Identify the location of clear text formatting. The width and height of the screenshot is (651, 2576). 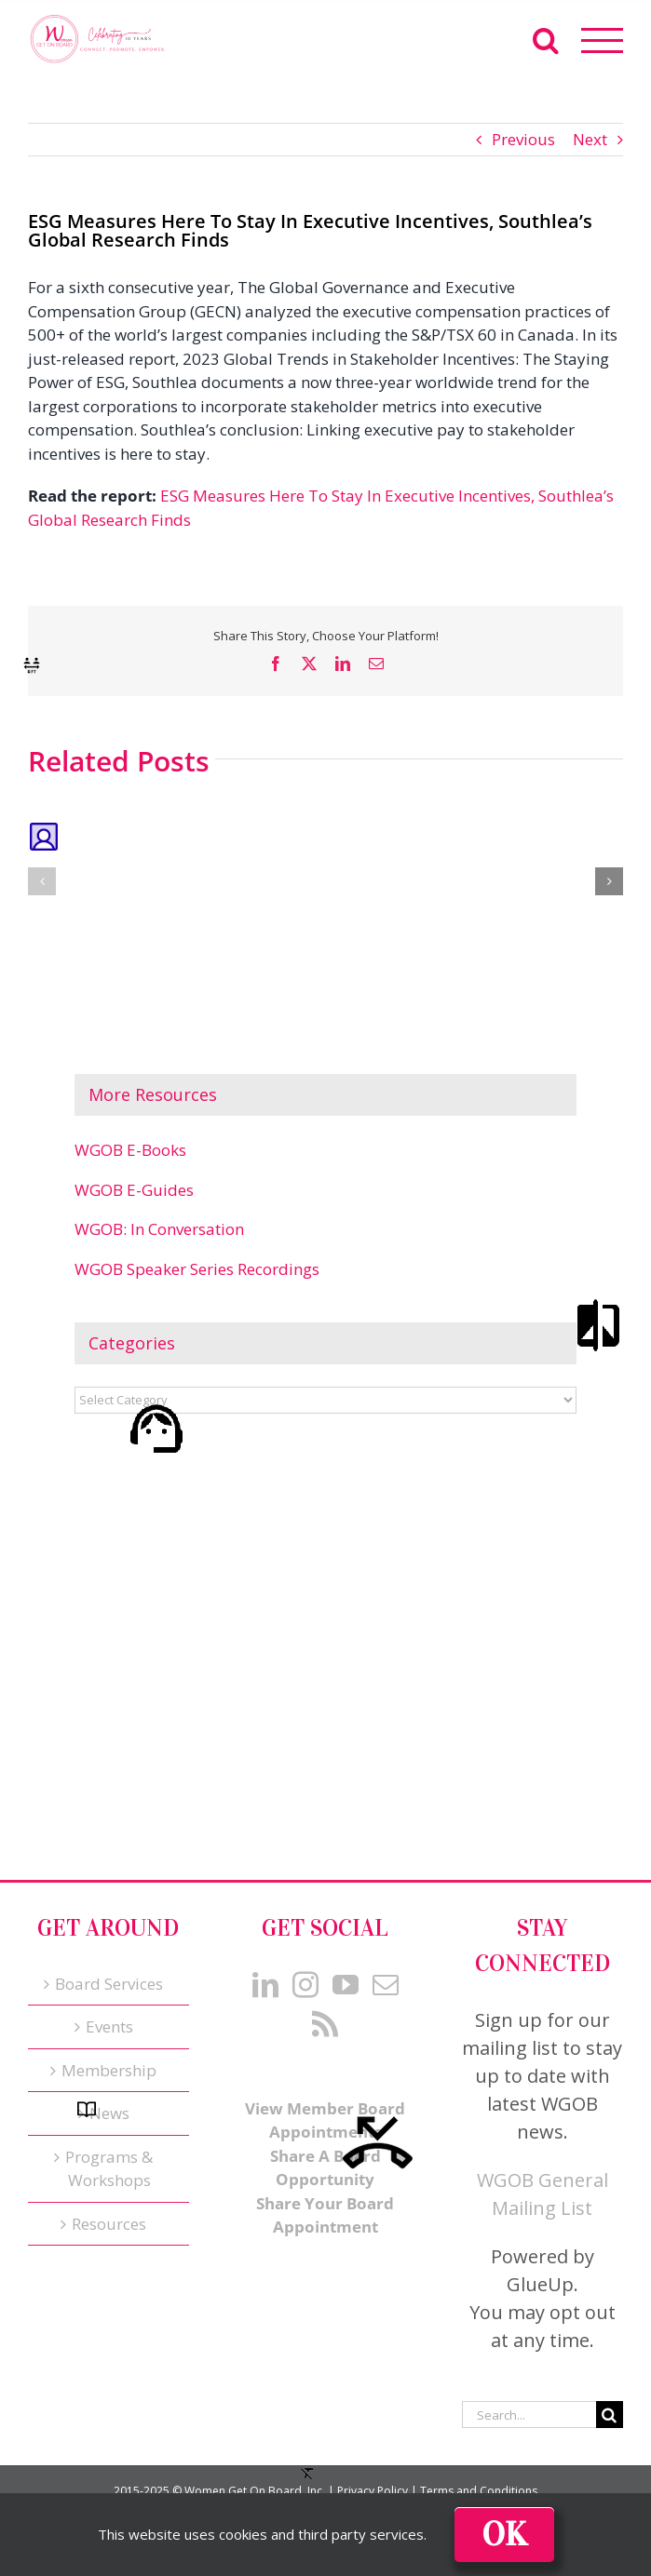
(307, 2473).